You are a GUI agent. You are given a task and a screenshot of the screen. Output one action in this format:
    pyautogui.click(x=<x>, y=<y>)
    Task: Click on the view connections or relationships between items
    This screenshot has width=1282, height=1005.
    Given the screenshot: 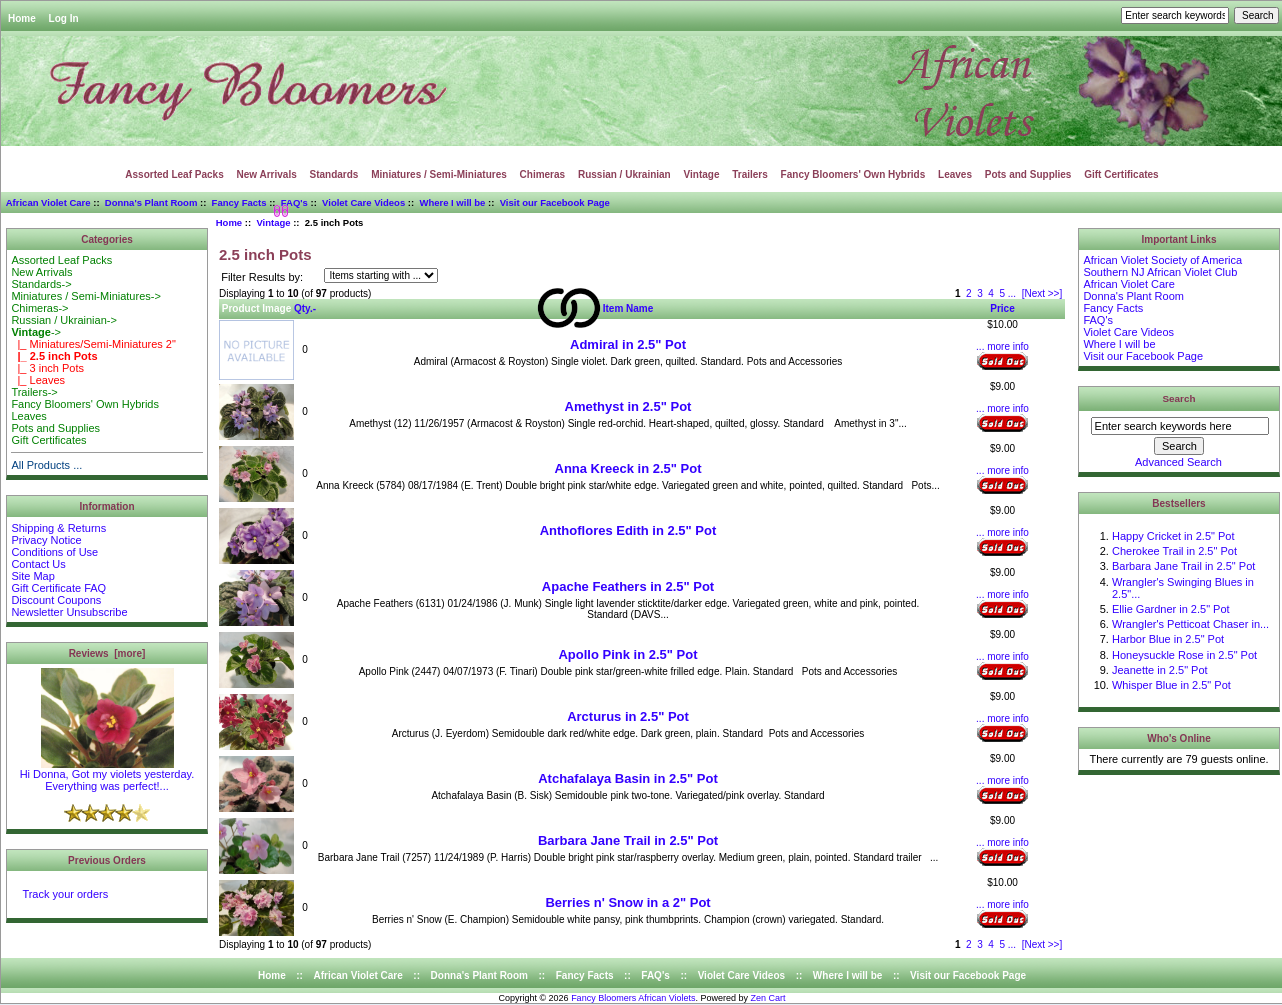 What is the action you would take?
    pyautogui.click(x=569, y=308)
    